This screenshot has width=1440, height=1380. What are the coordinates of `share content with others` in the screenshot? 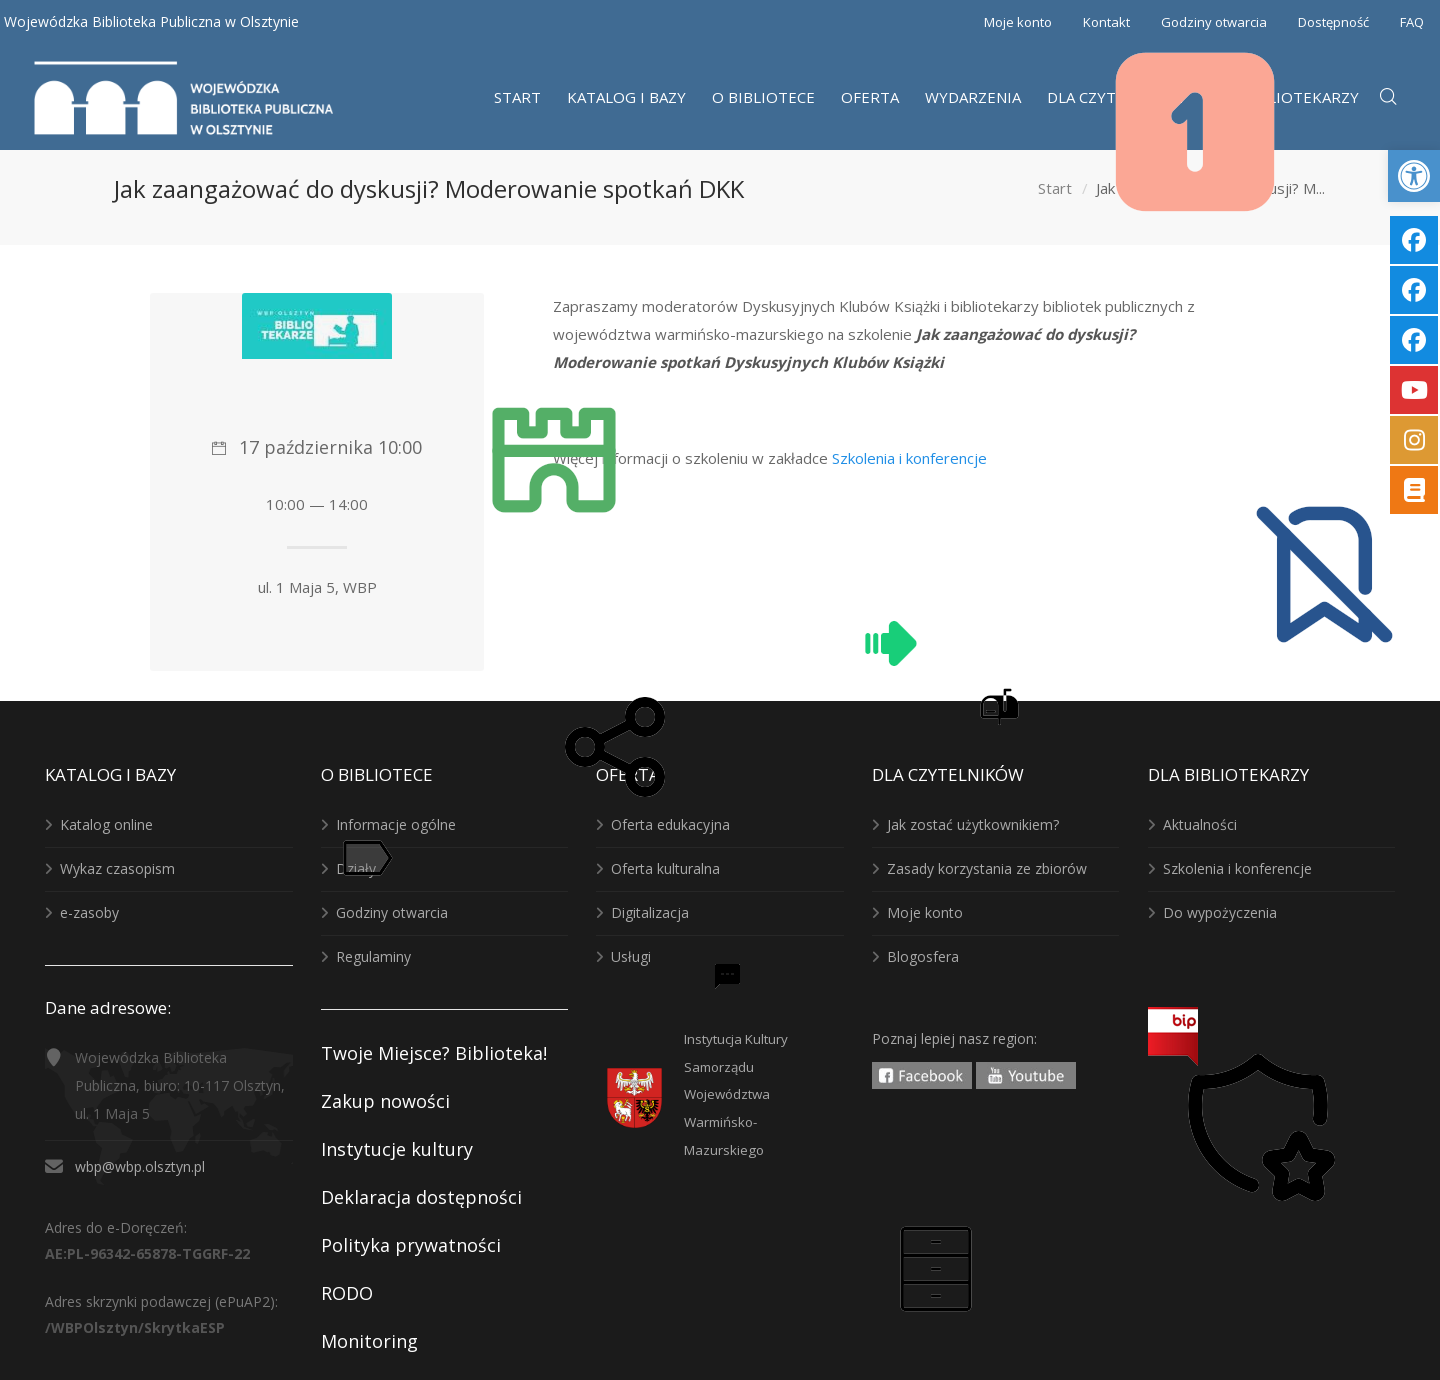 It's located at (615, 747).